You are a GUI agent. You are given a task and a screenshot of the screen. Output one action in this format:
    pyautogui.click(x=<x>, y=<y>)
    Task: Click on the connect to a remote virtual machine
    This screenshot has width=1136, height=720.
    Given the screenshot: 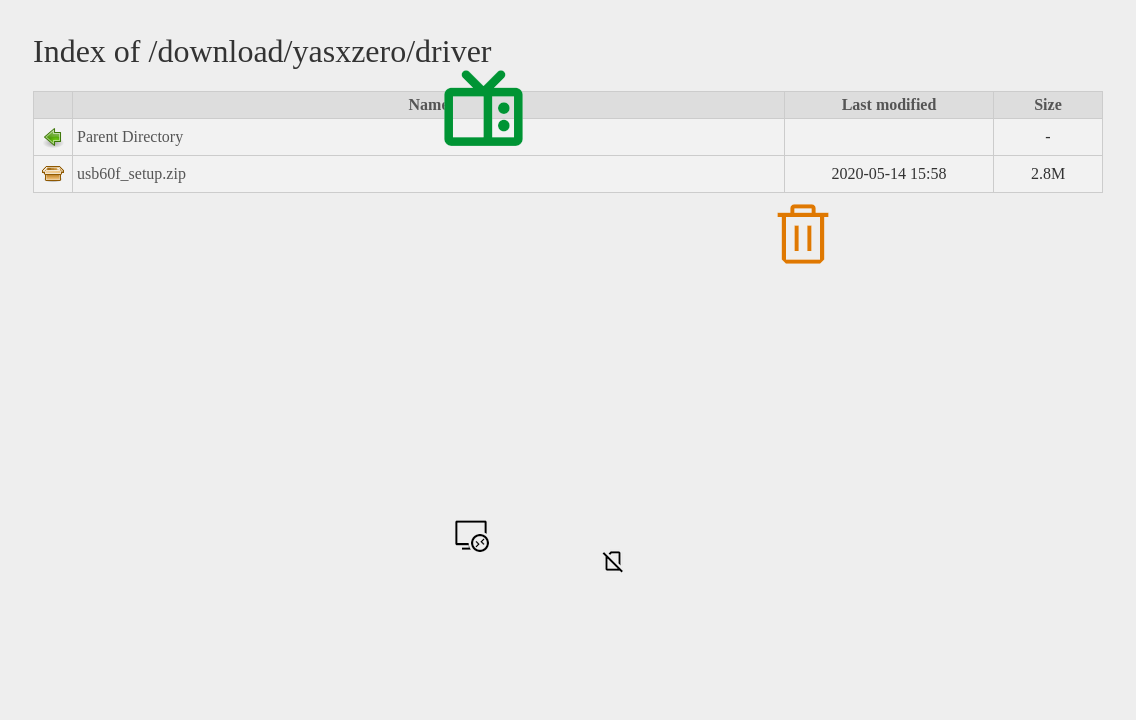 What is the action you would take?
    pyautogui.click(x=471, y=534)
    